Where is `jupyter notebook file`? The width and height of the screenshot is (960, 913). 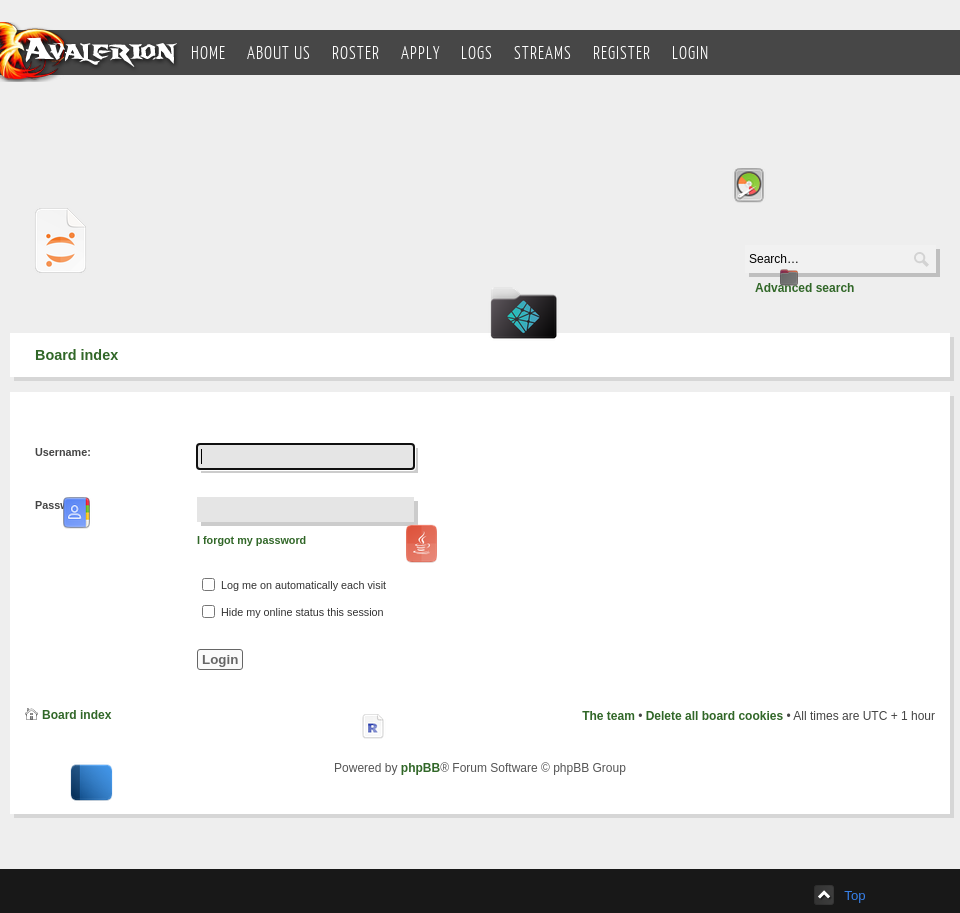 jupyter notebook file is located at coordinates (60, 240).